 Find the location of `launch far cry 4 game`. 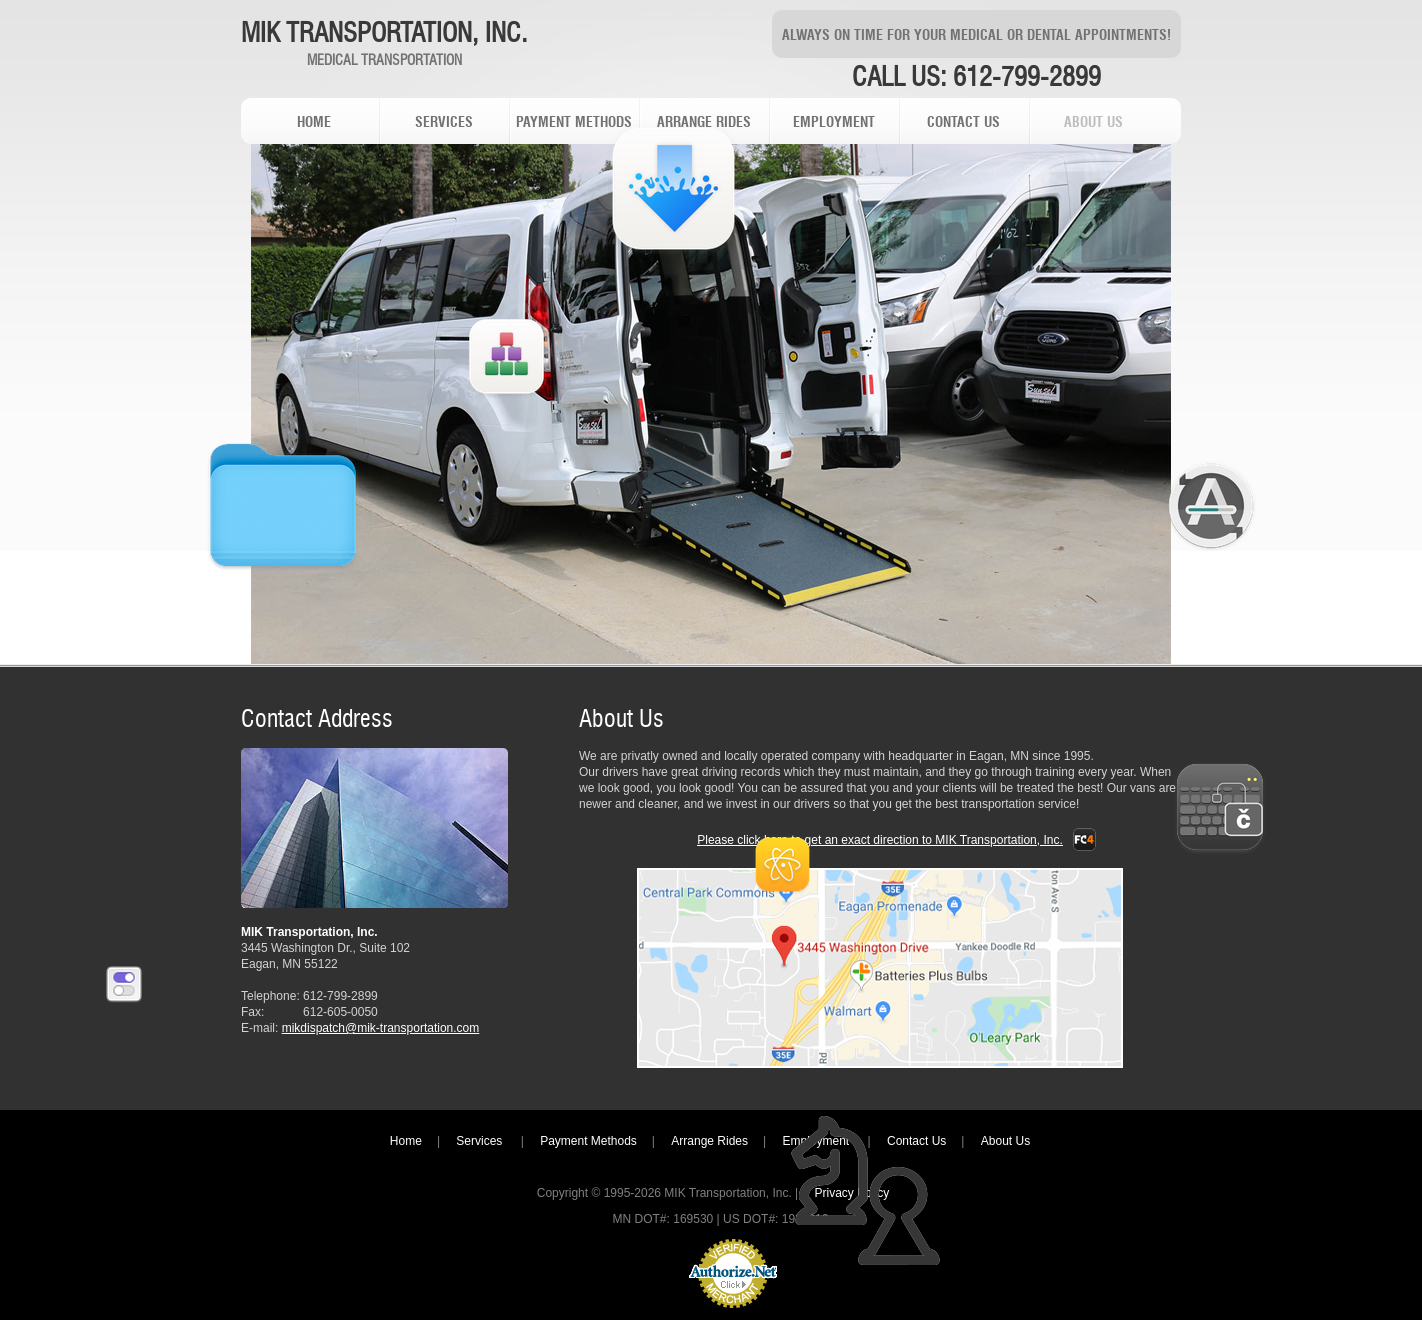

launch far cry 4 game is located at coordinates (1084, 839).